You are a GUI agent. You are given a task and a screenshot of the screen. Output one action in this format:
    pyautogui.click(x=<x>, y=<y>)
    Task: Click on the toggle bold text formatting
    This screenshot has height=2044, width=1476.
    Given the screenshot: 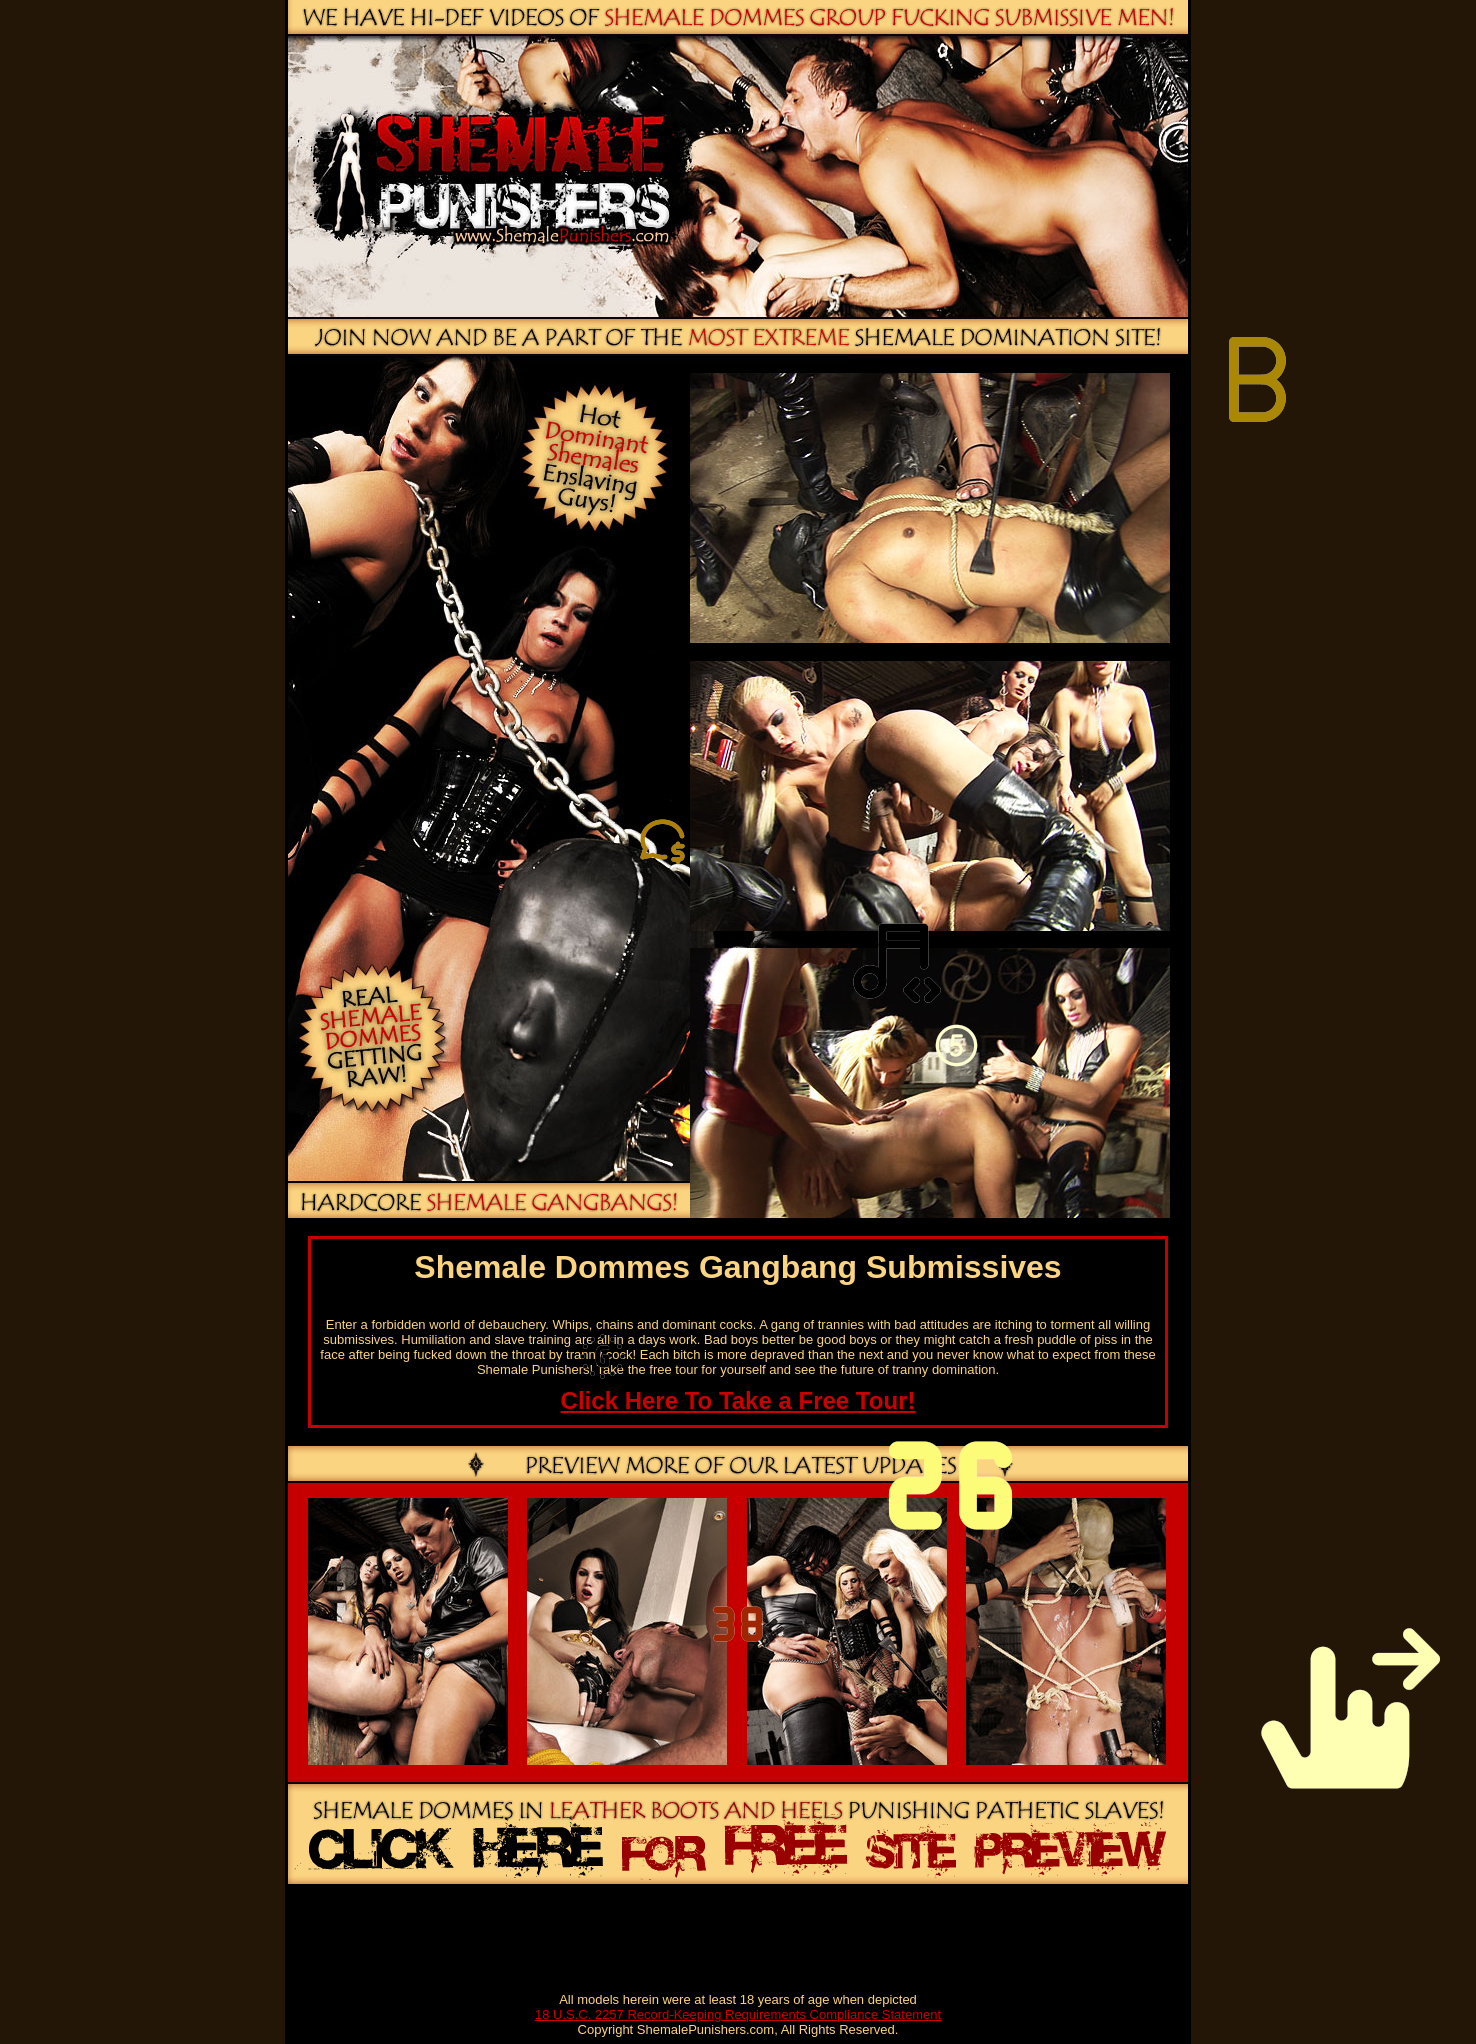 What is the action you would take?
    pyautogui.click(x=1257, y=379)
    